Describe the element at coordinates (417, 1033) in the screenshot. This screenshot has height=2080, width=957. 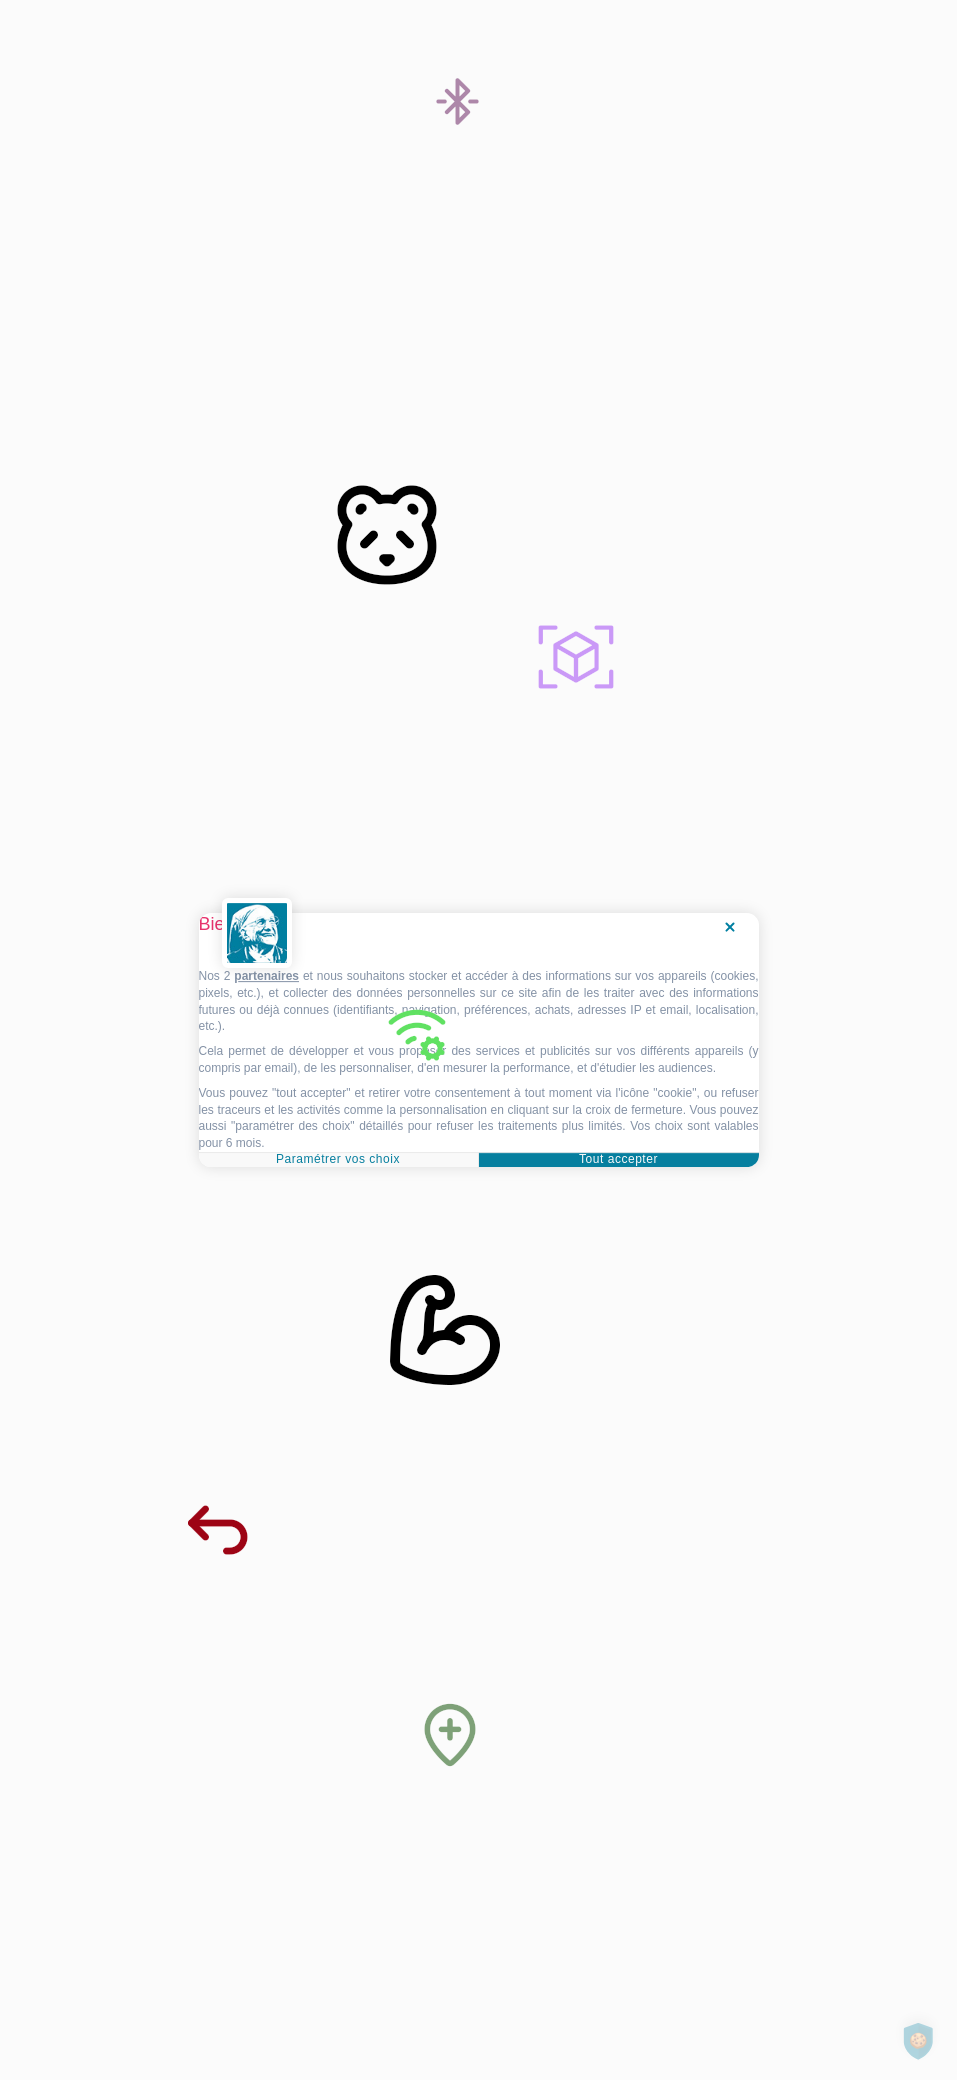
I see `access wifi settings` at that location.